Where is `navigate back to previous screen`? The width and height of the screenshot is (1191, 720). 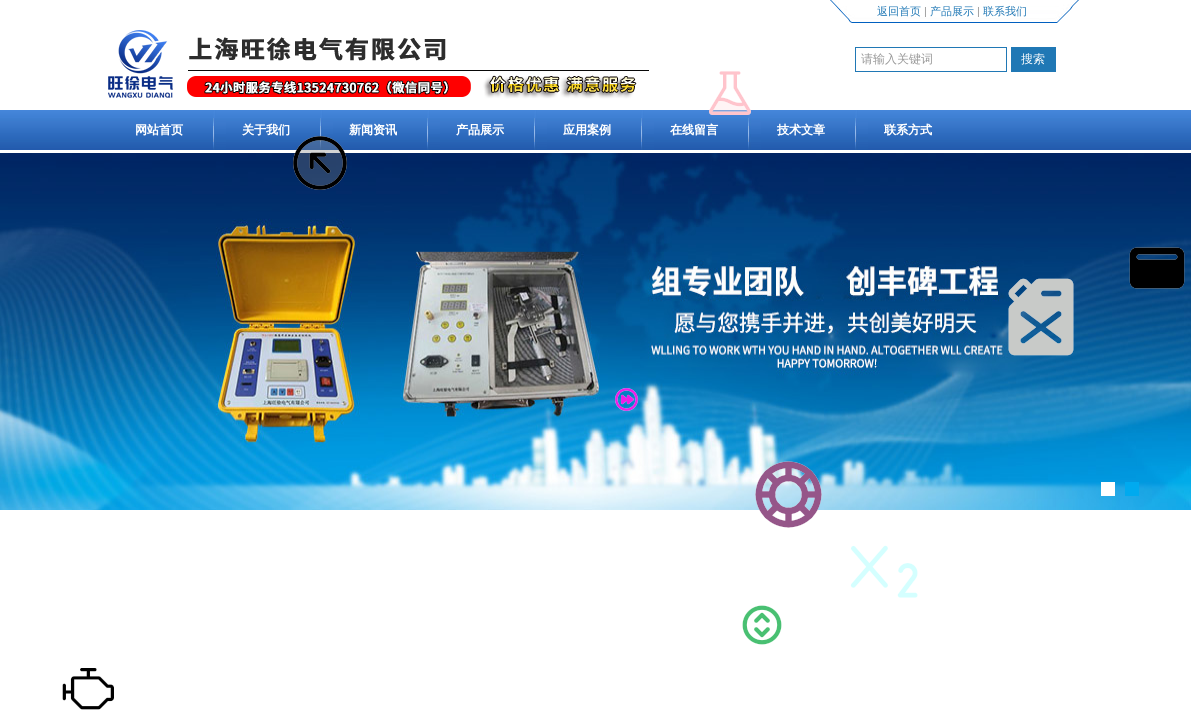
navigate back to previous screen is located at coordinates (320, 163).